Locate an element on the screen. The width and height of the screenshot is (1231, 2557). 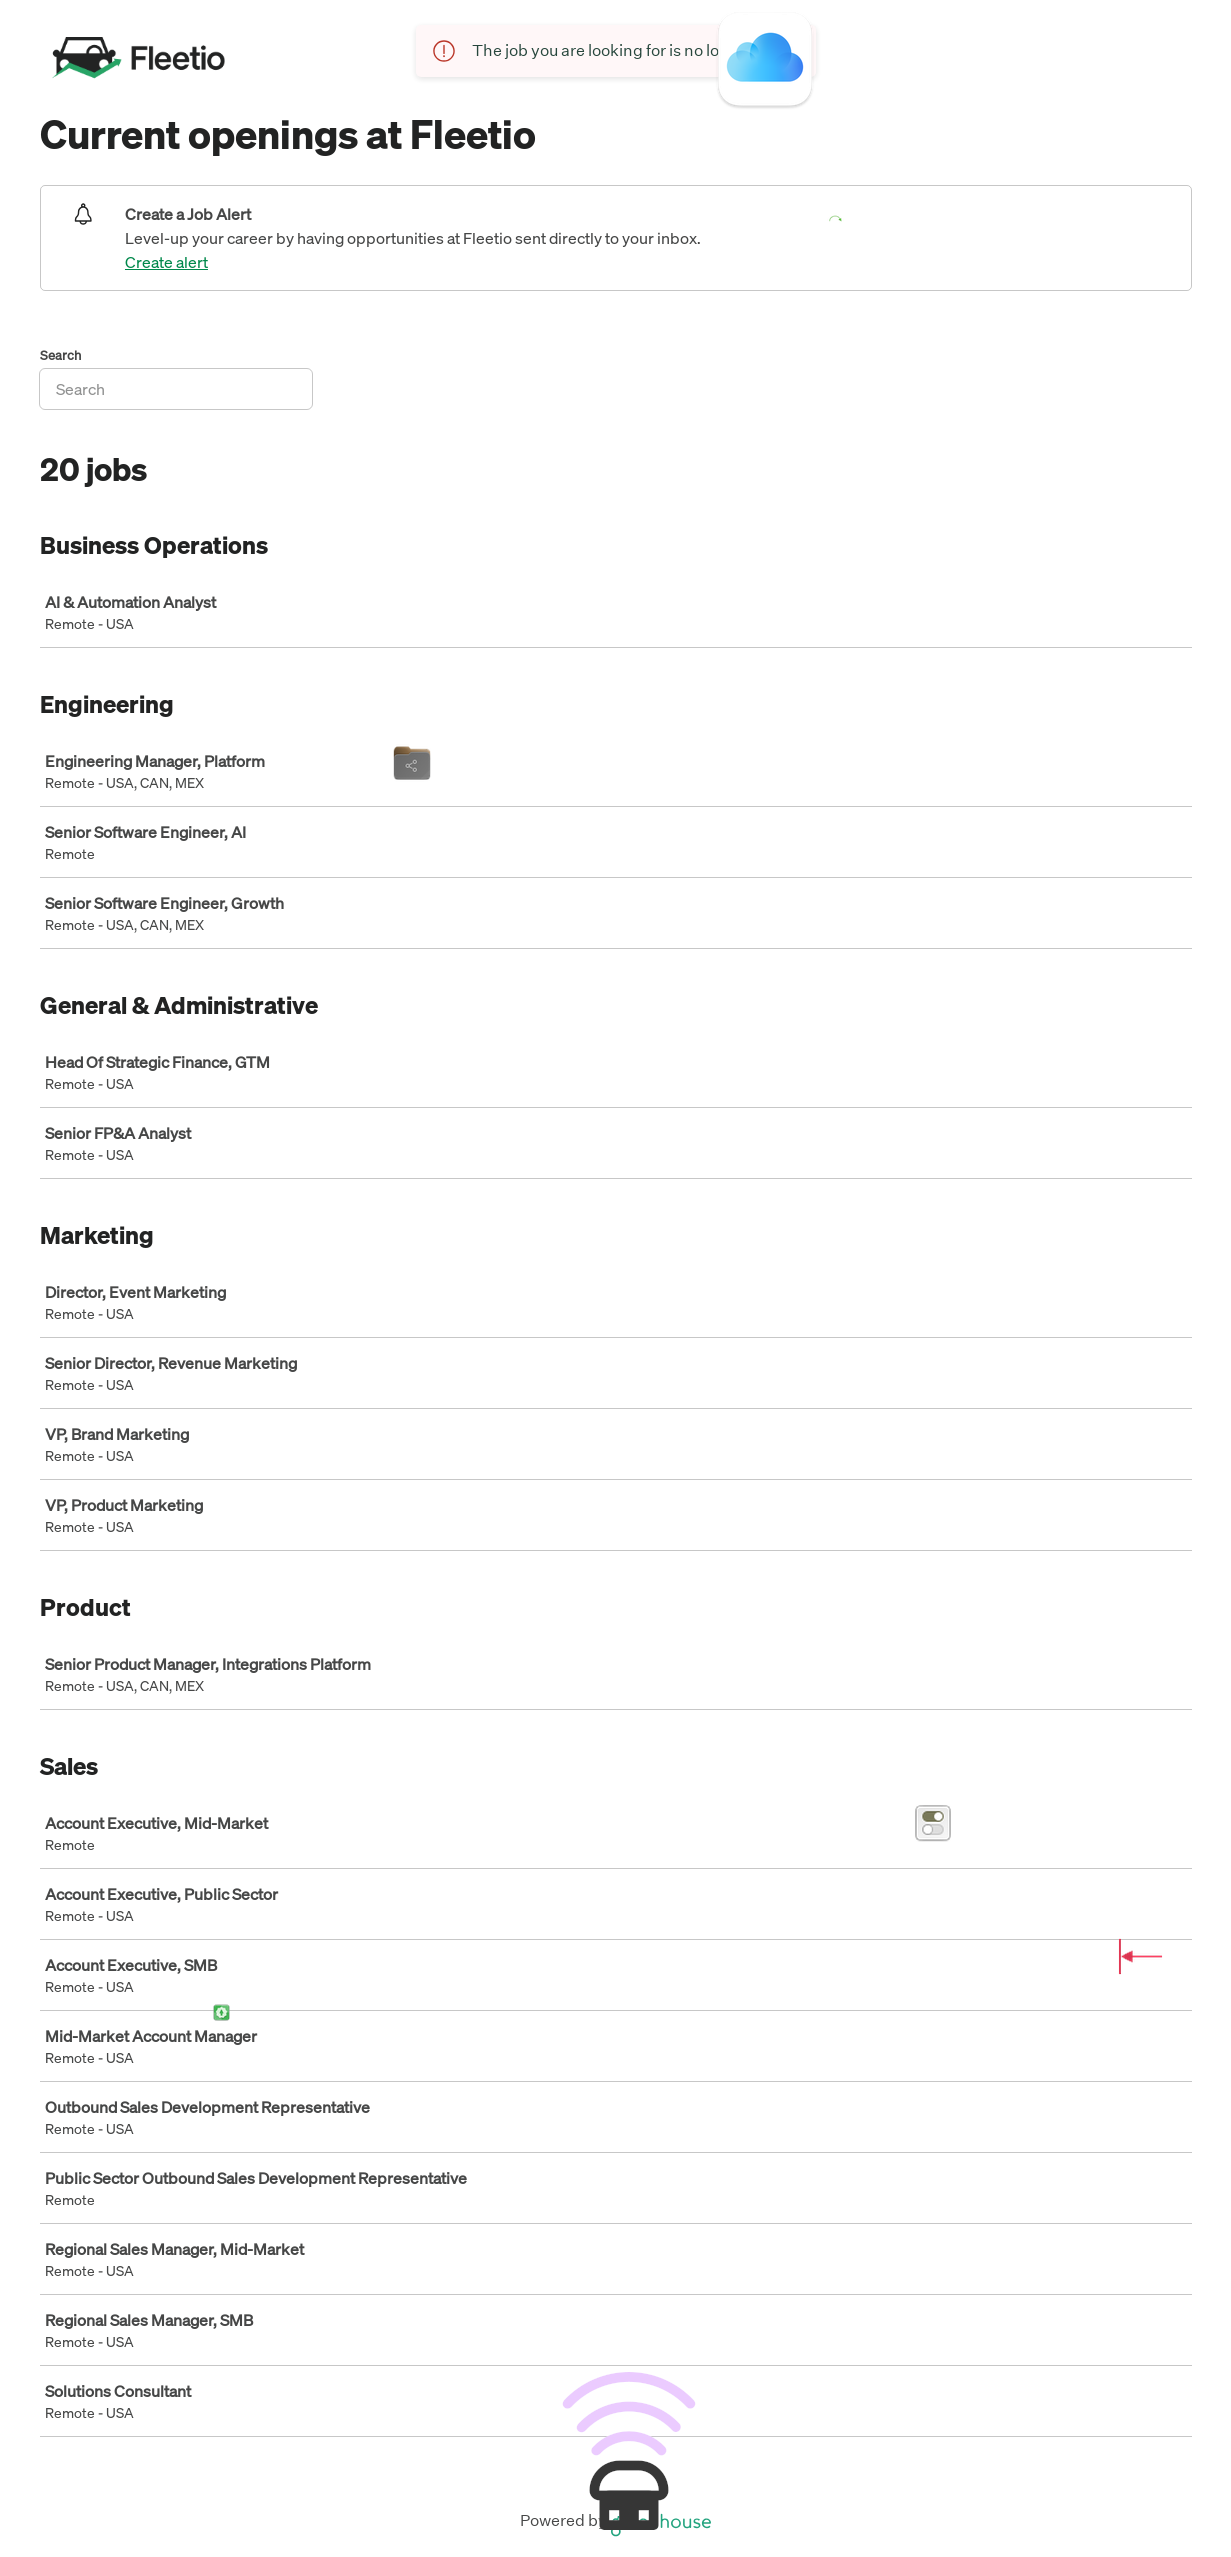
go to the first item in a list or sequence is located at coordinates (1140, 1956).